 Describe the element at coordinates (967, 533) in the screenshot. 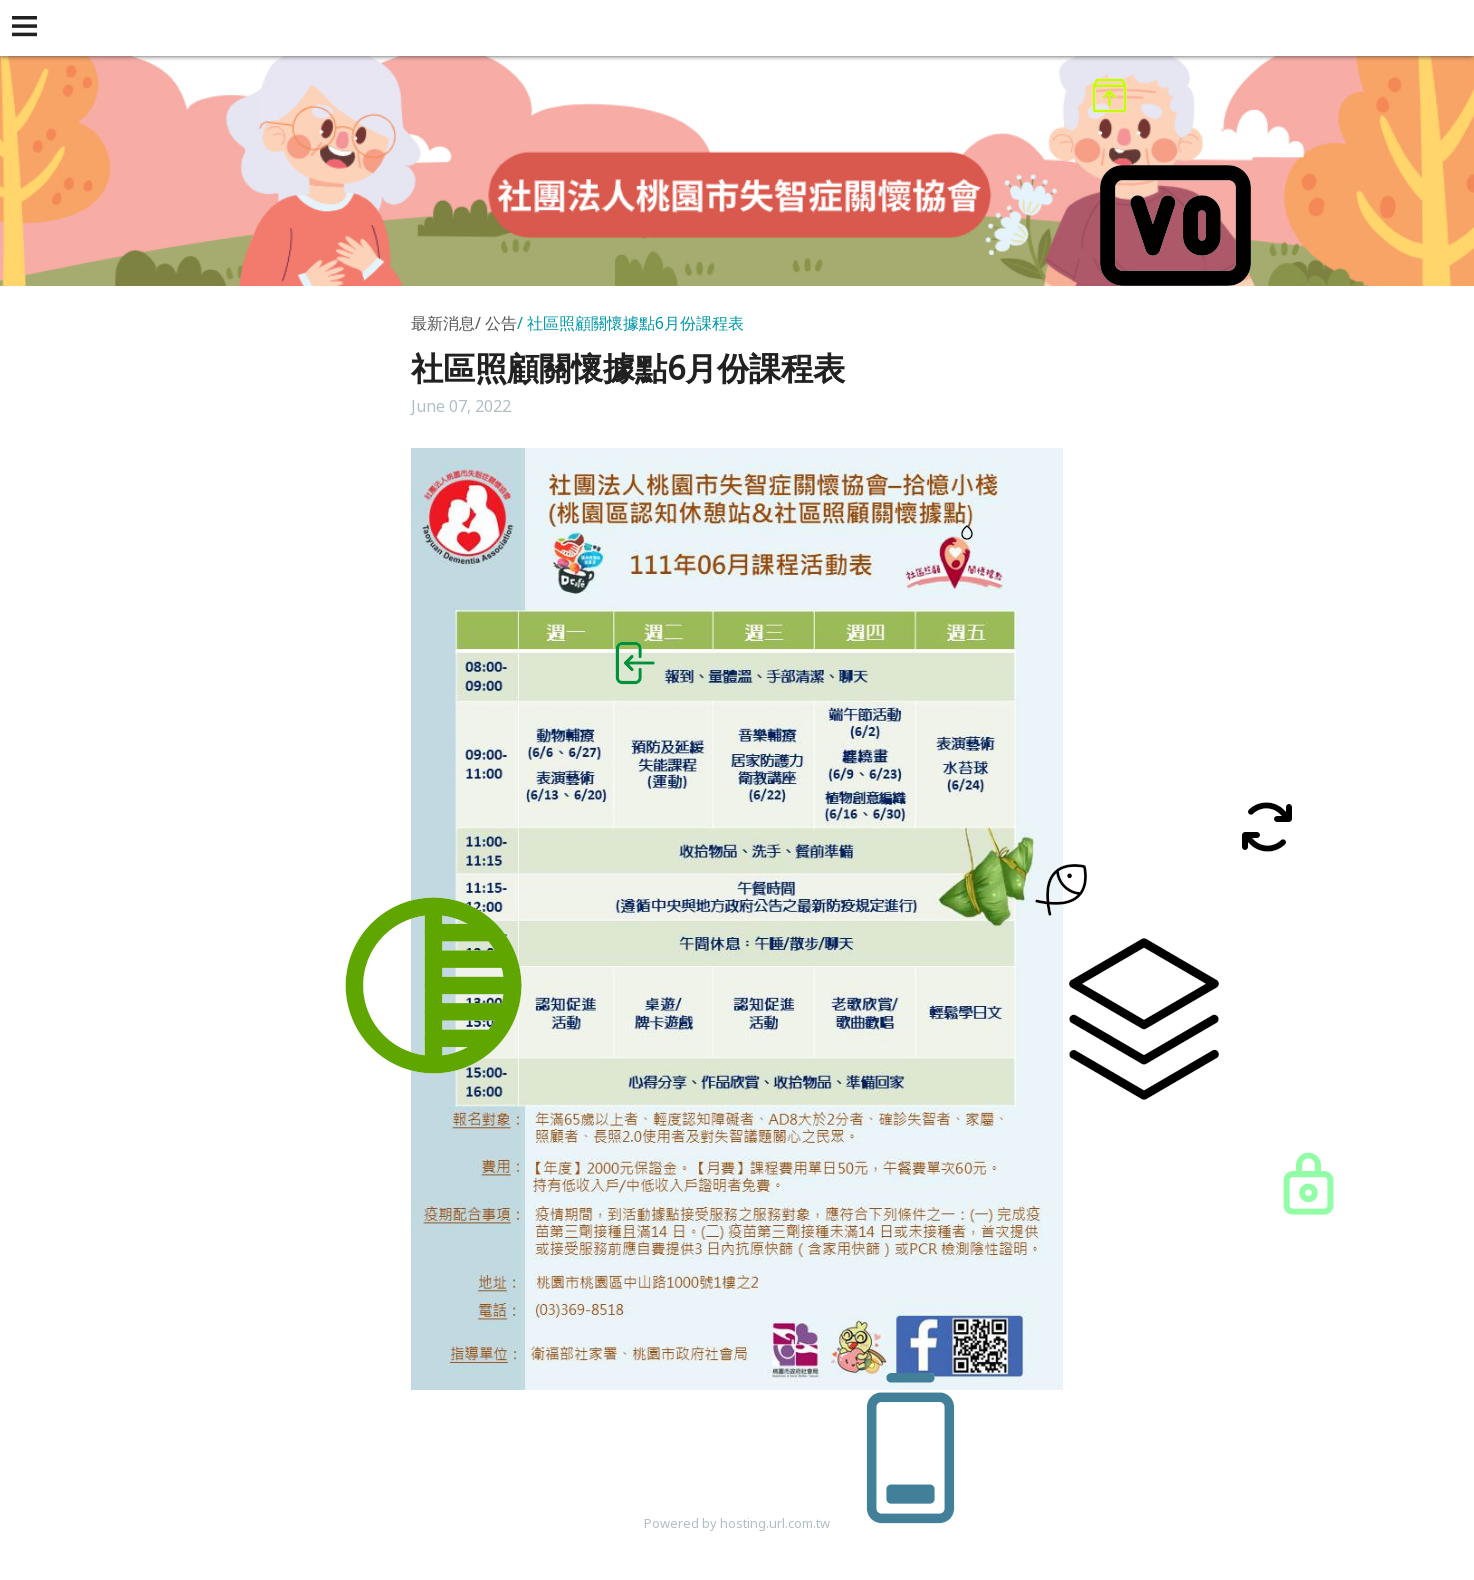

I see `indicates water or liquid-related settings` at that location.